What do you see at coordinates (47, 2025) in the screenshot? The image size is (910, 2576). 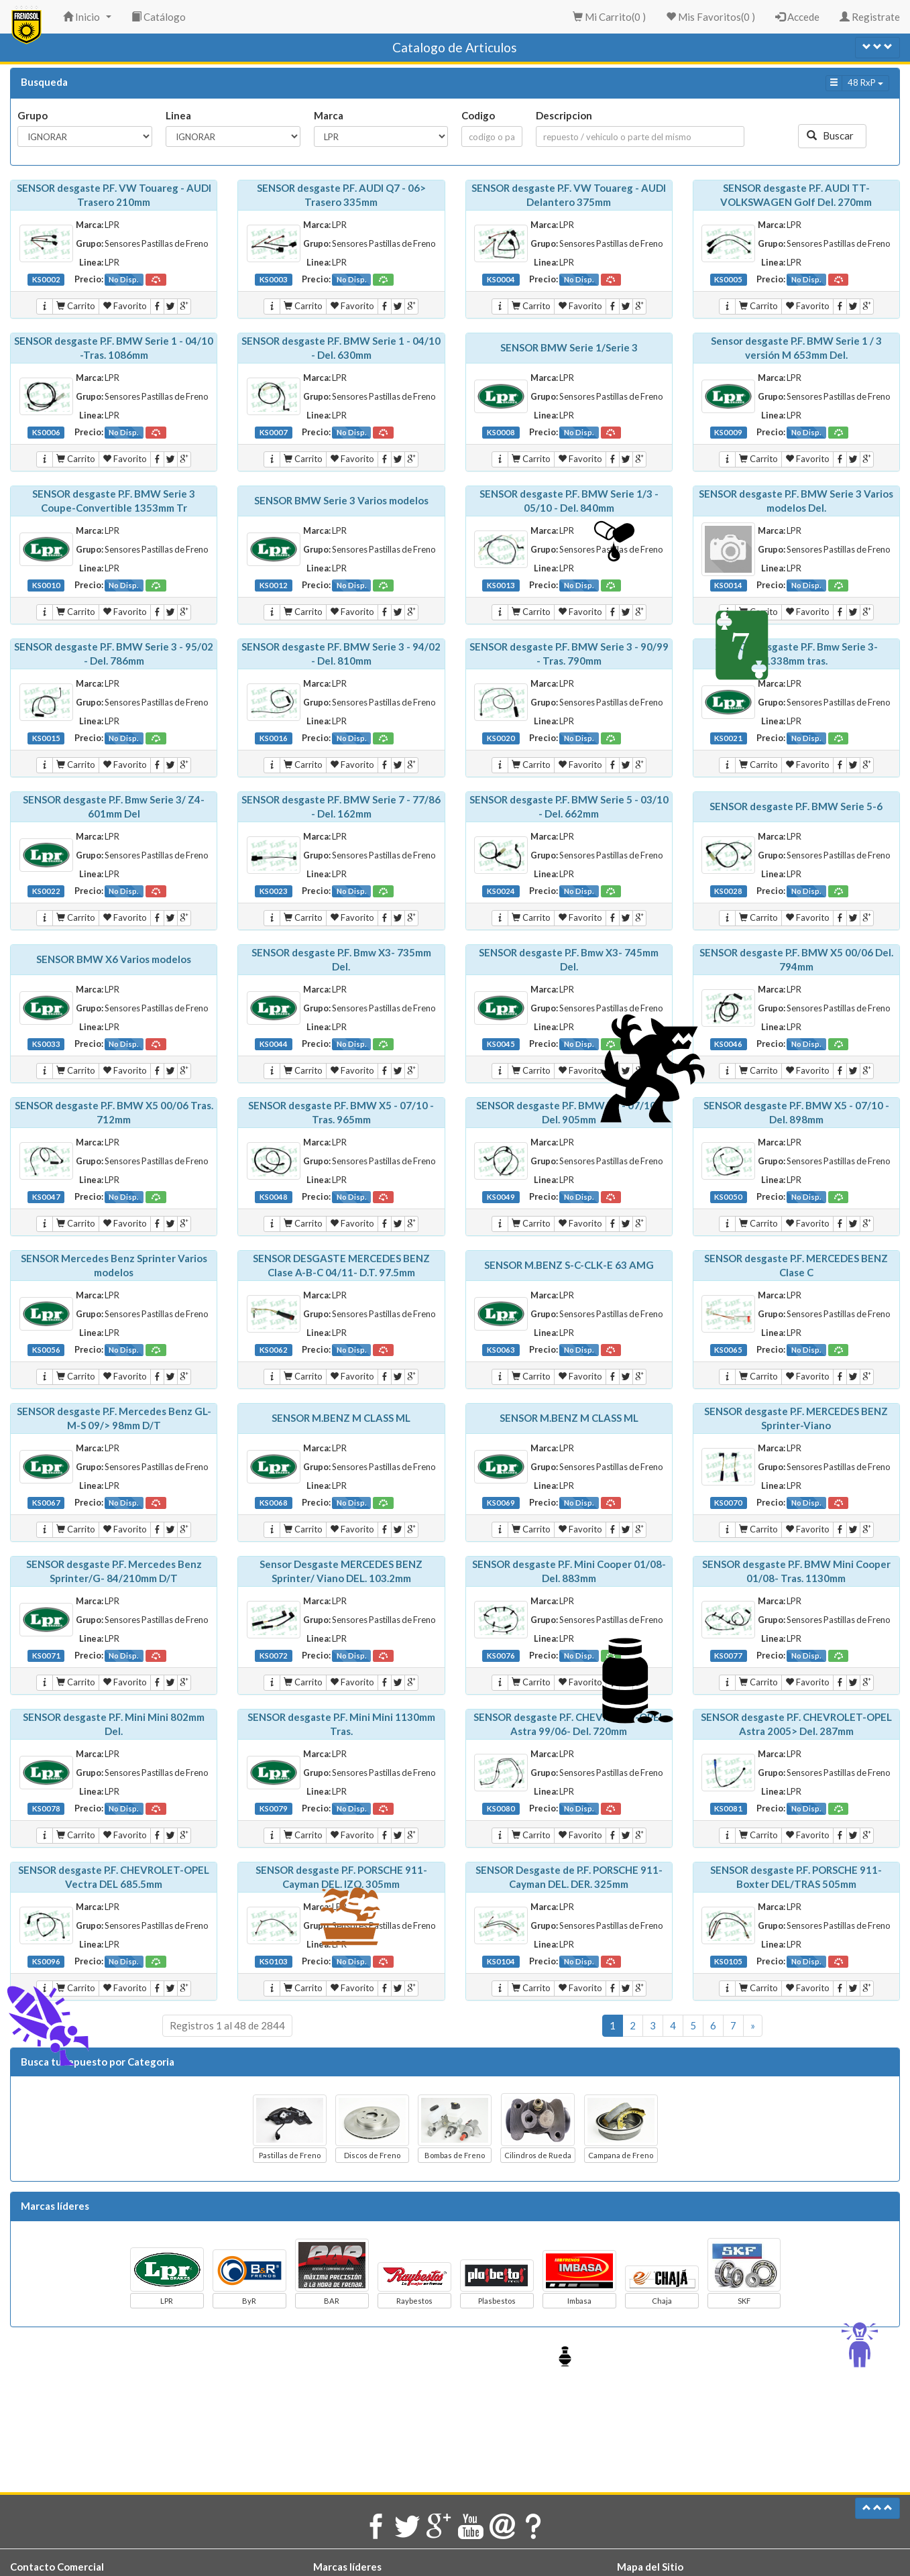 I see `indicates earwig pest type in an insect identification app` at bounding box center [47, 2025].